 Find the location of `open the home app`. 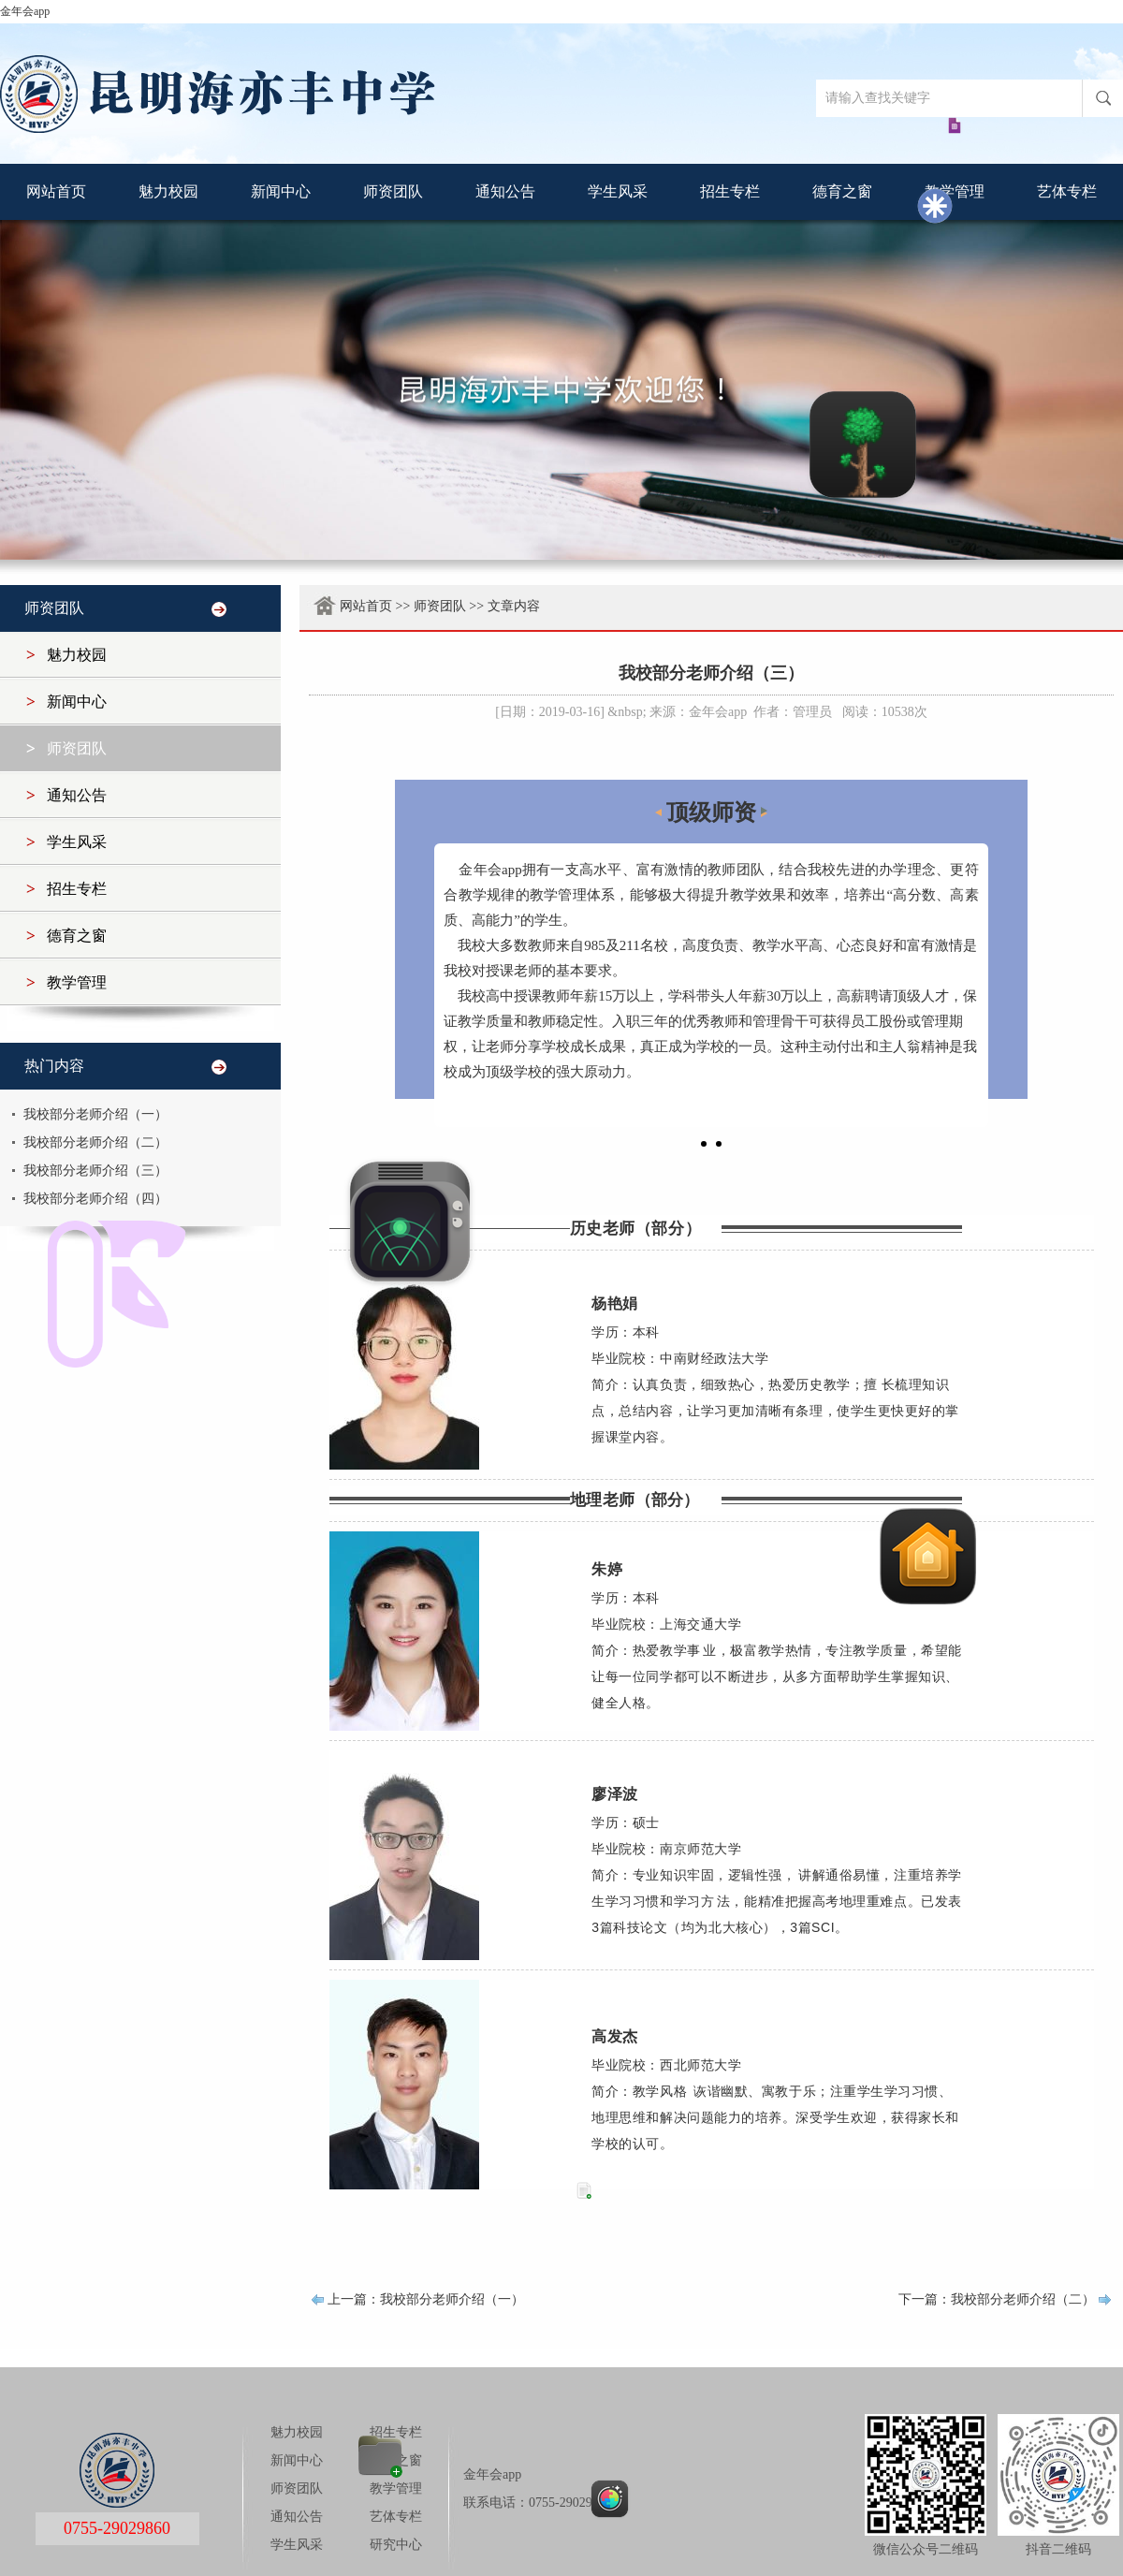

open the home app is located at coordinates (927, 1556).